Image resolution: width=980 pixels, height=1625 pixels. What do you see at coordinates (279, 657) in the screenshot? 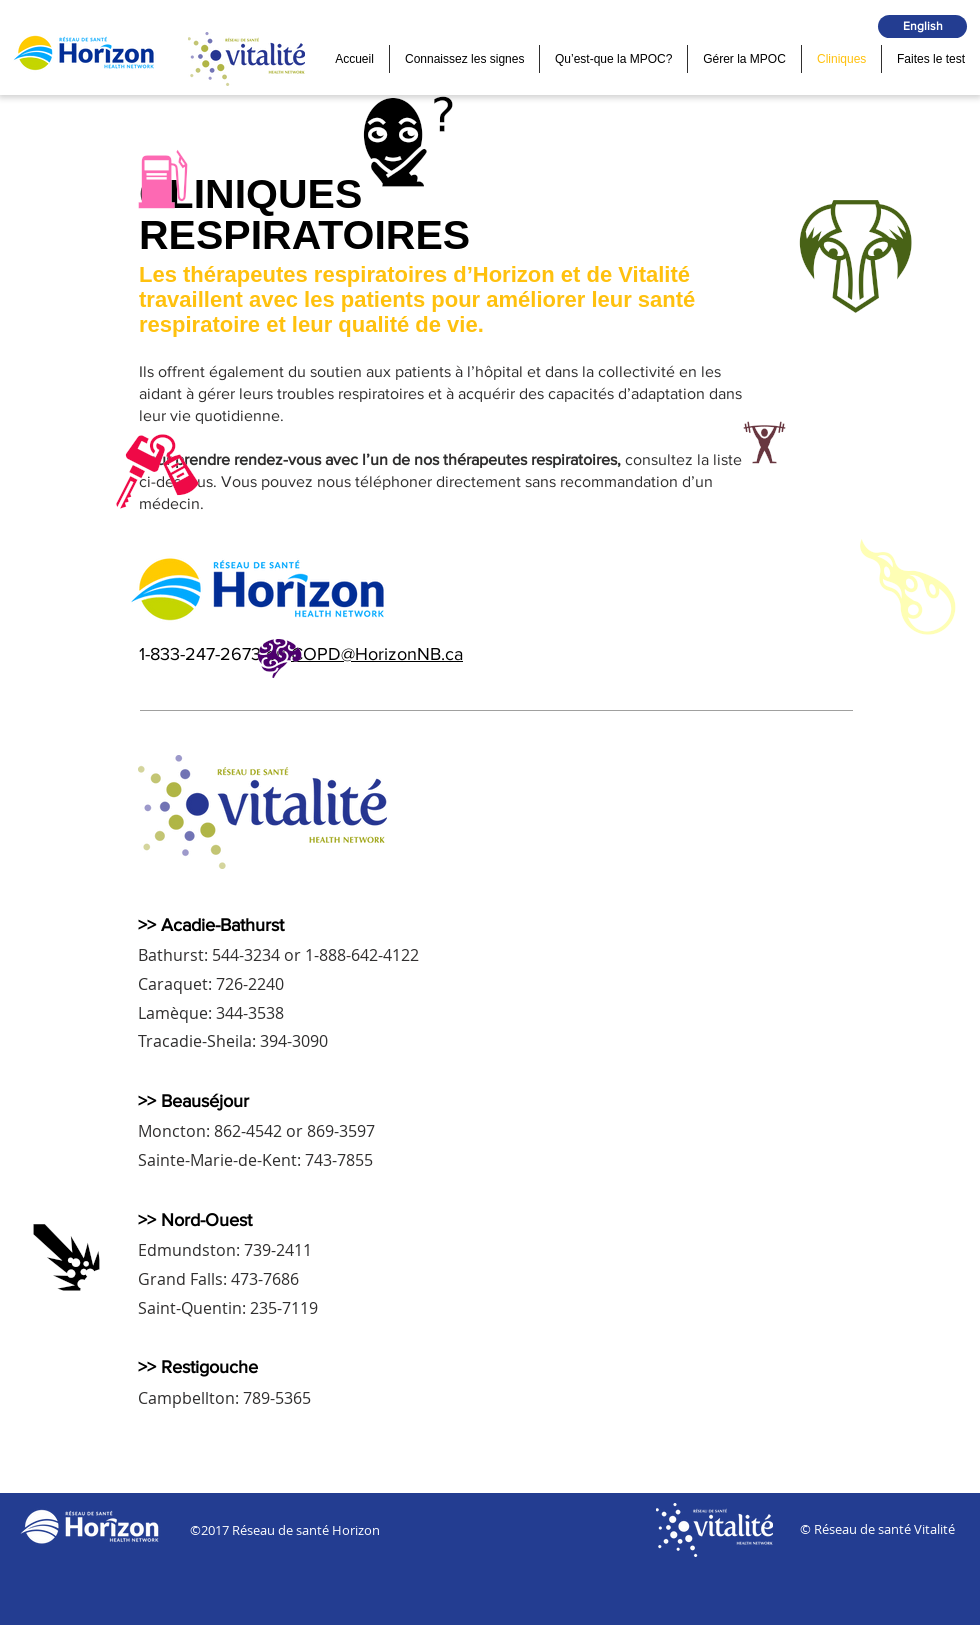
I see `access AI or smart features` at bounding box center [279, 657].